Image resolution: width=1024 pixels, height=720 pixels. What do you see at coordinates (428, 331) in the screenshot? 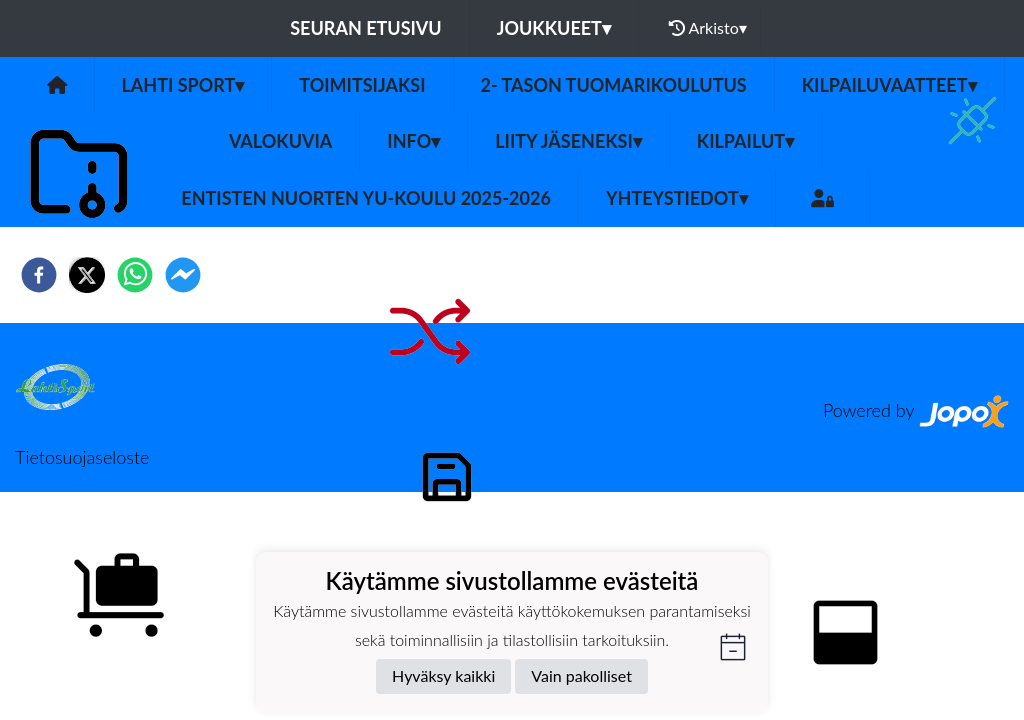
I see `shuffle playlist or queue` at bounding box center [428, 331].